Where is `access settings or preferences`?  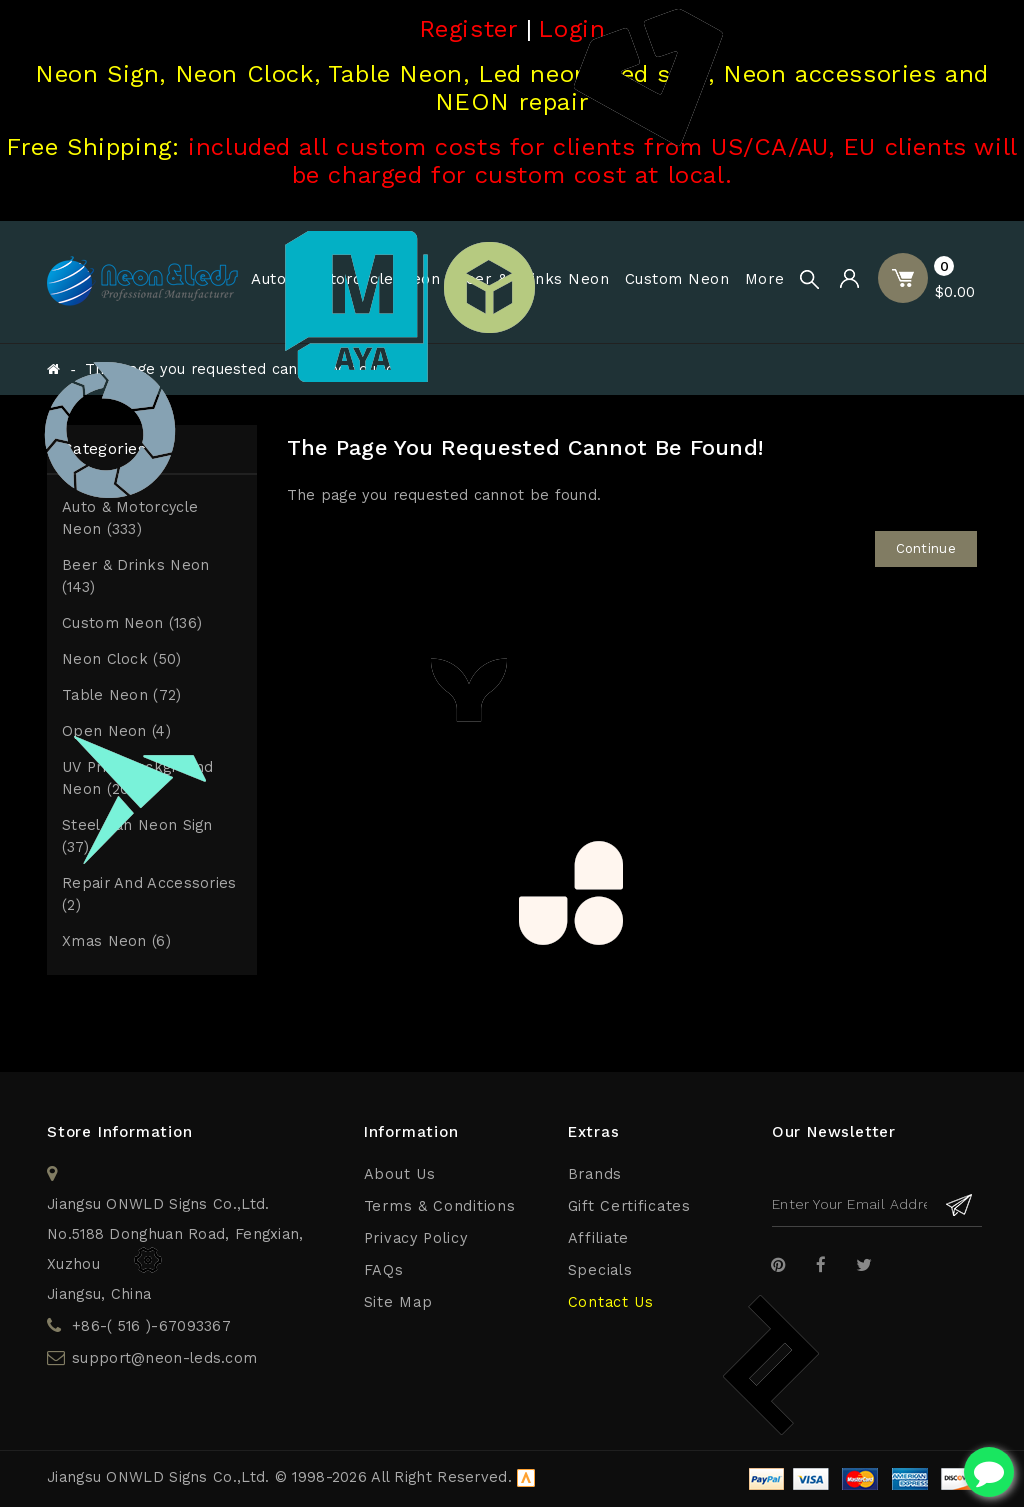
access settings or preferences is located at coordinates (148, 1260).